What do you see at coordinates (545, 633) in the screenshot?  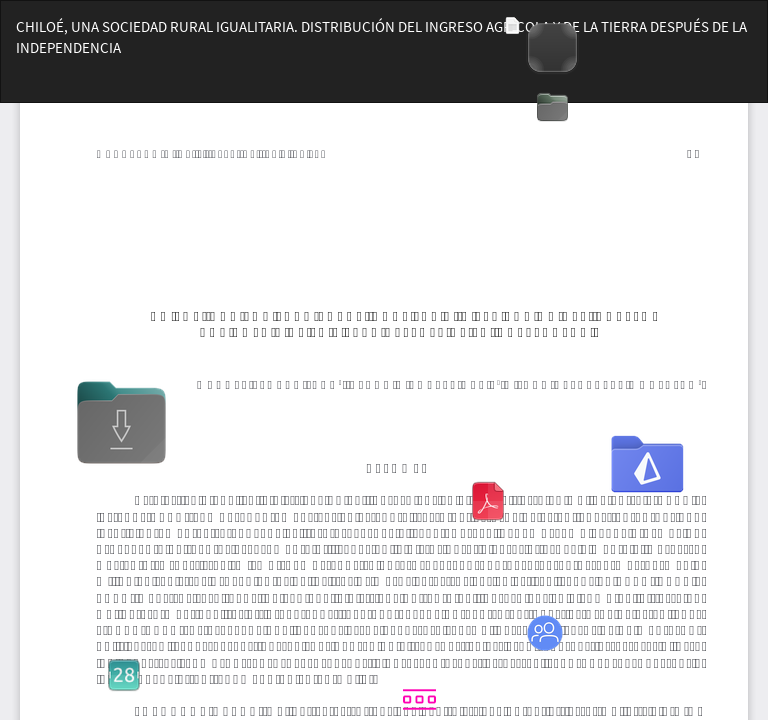 I see `manage user accounts and preferences` at bounding box center [545, 633].